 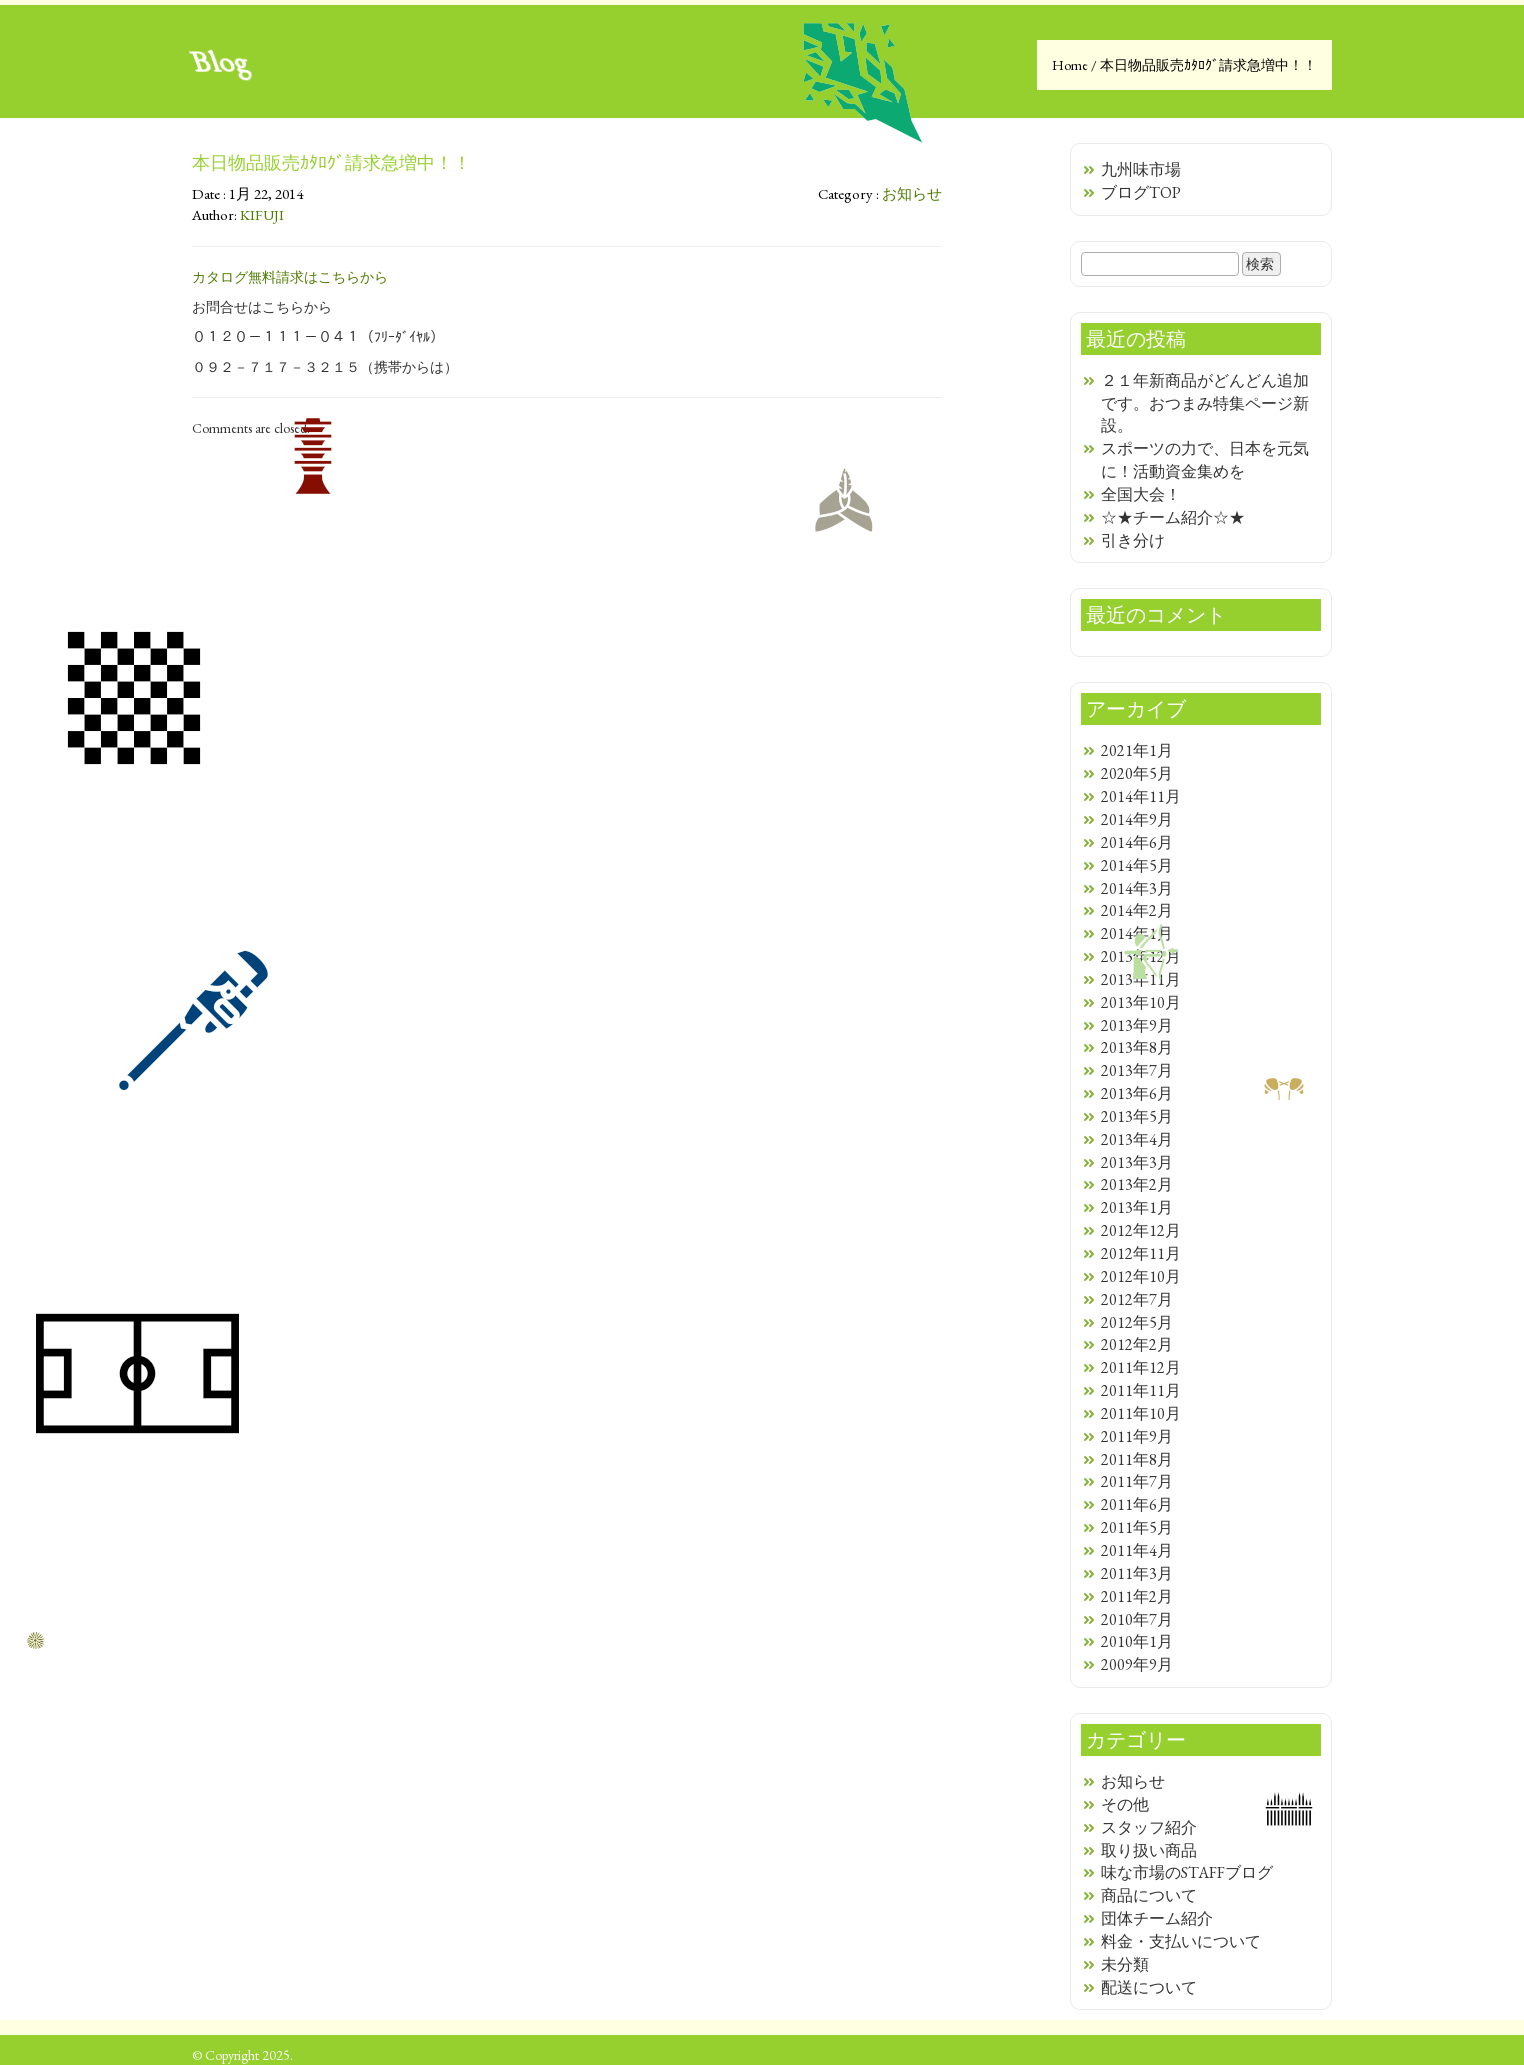 I want to click on select archer class or character, so click(x=1151, y=951).